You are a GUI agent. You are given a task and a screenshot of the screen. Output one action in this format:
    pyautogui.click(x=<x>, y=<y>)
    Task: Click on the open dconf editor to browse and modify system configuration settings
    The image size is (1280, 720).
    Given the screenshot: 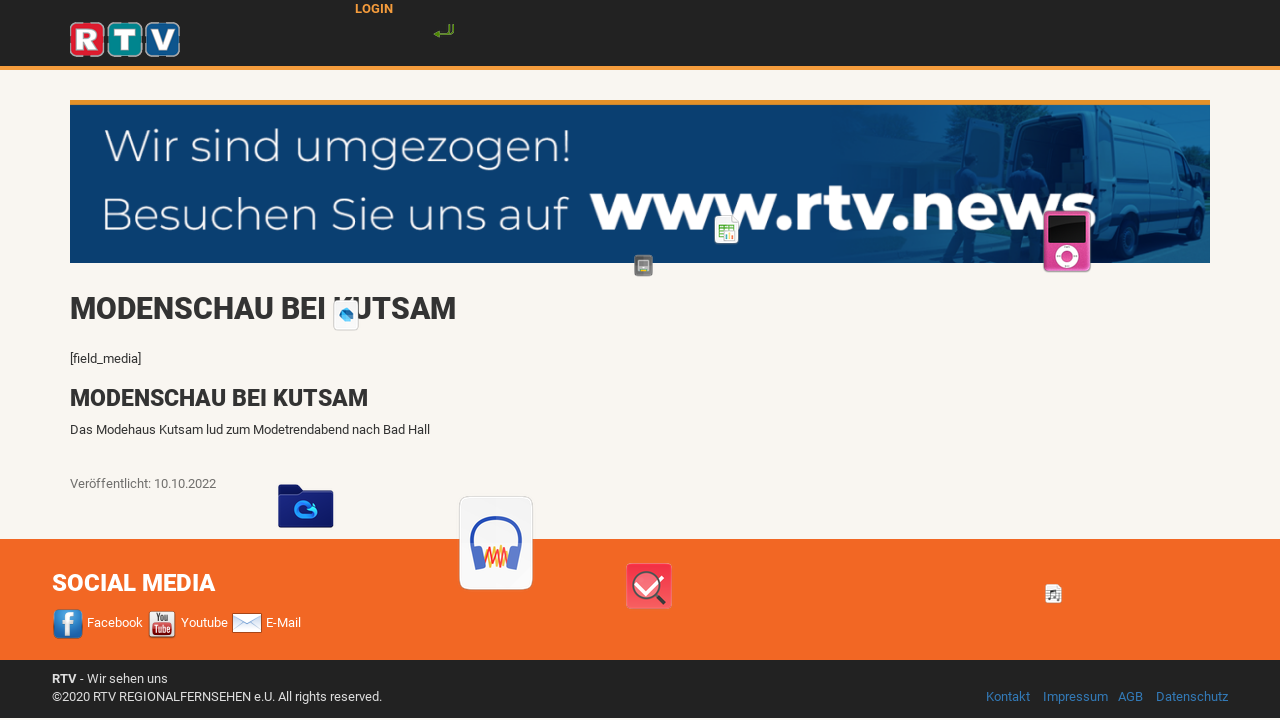 What is the action you would take?
    pyautogui.click(x=649, y=586)
    